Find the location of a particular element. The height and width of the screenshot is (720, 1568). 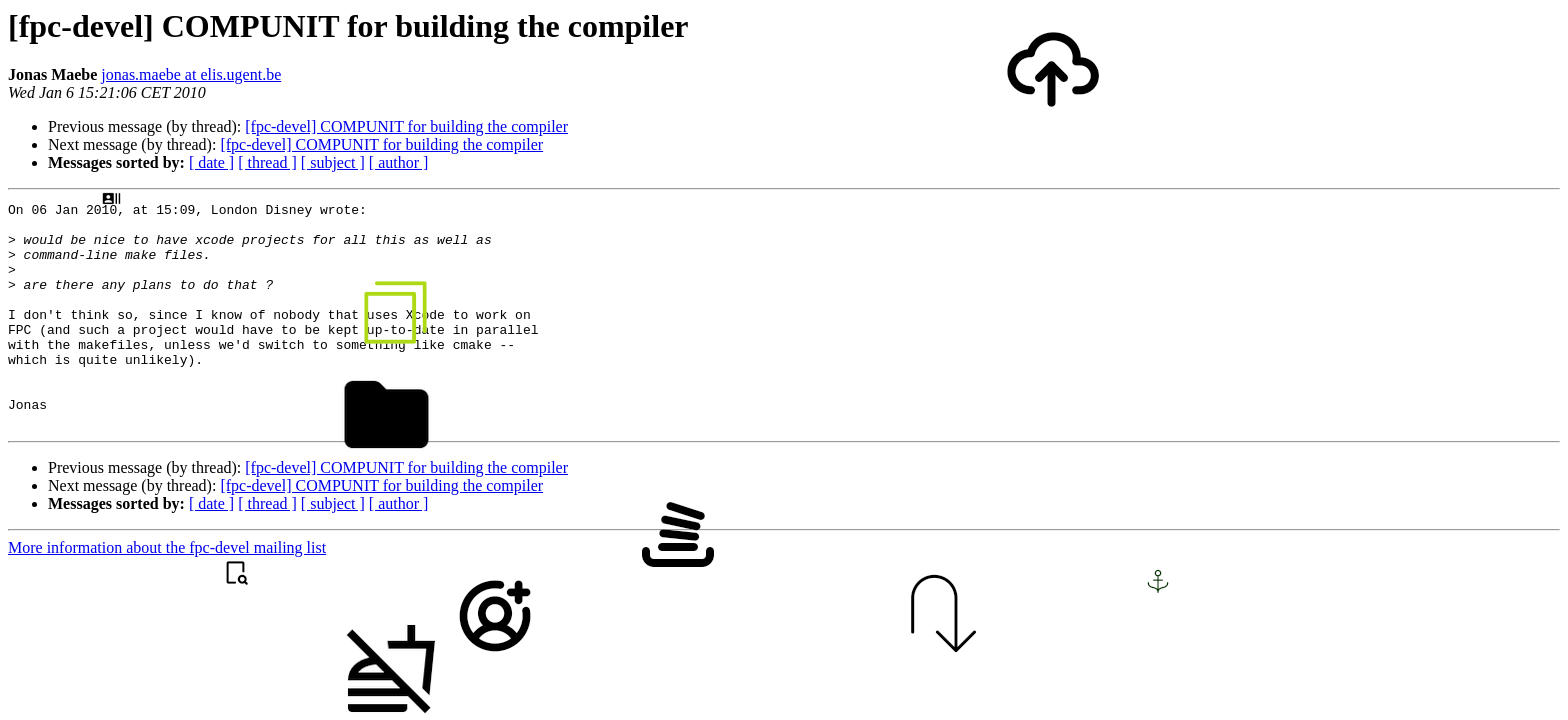

add a new user or contact is located at coordinates (495, 616).